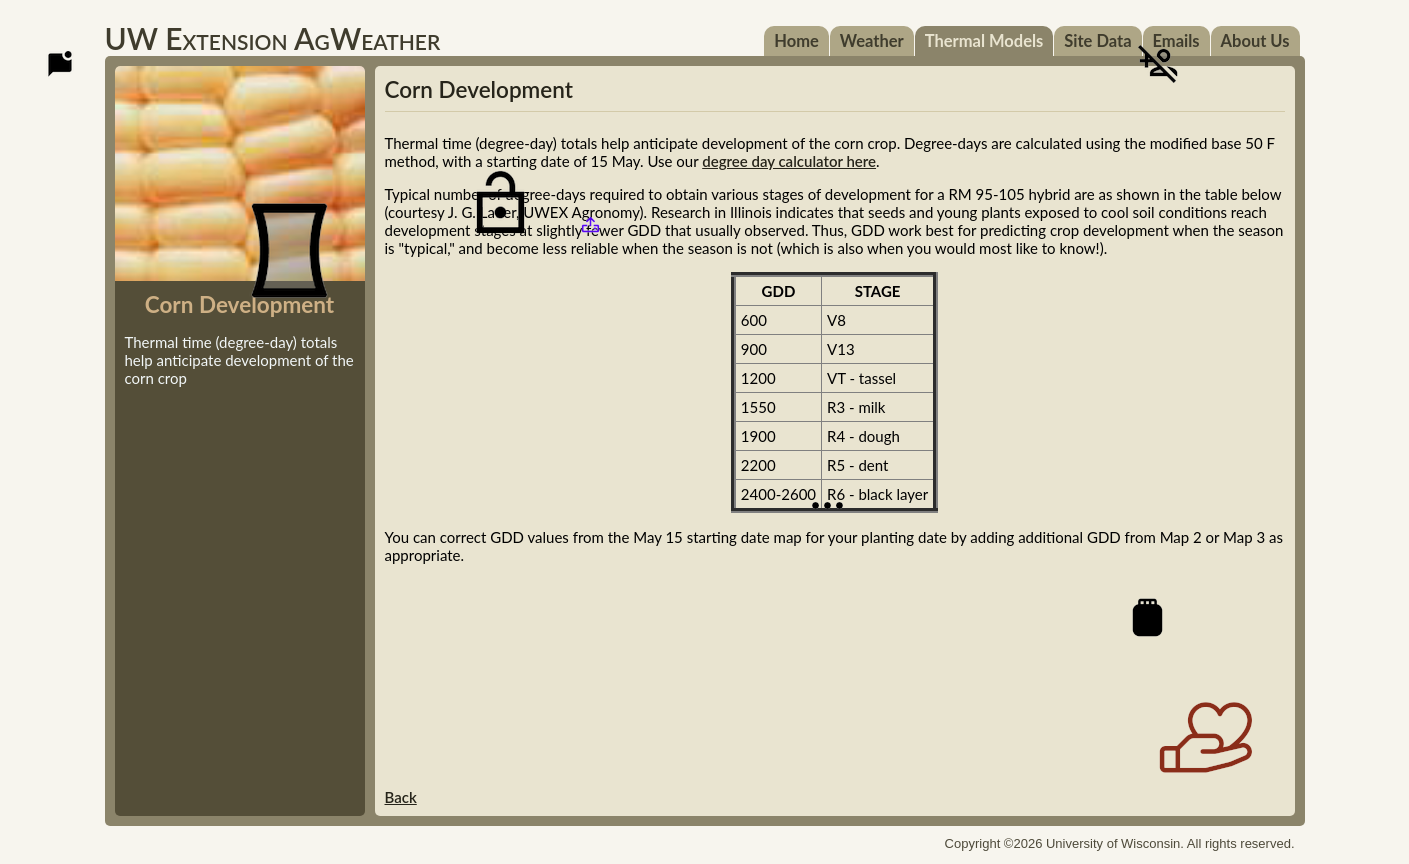 This screenshot has width=1409, height=864. I want to click on open more options menu, so click(827, 505).